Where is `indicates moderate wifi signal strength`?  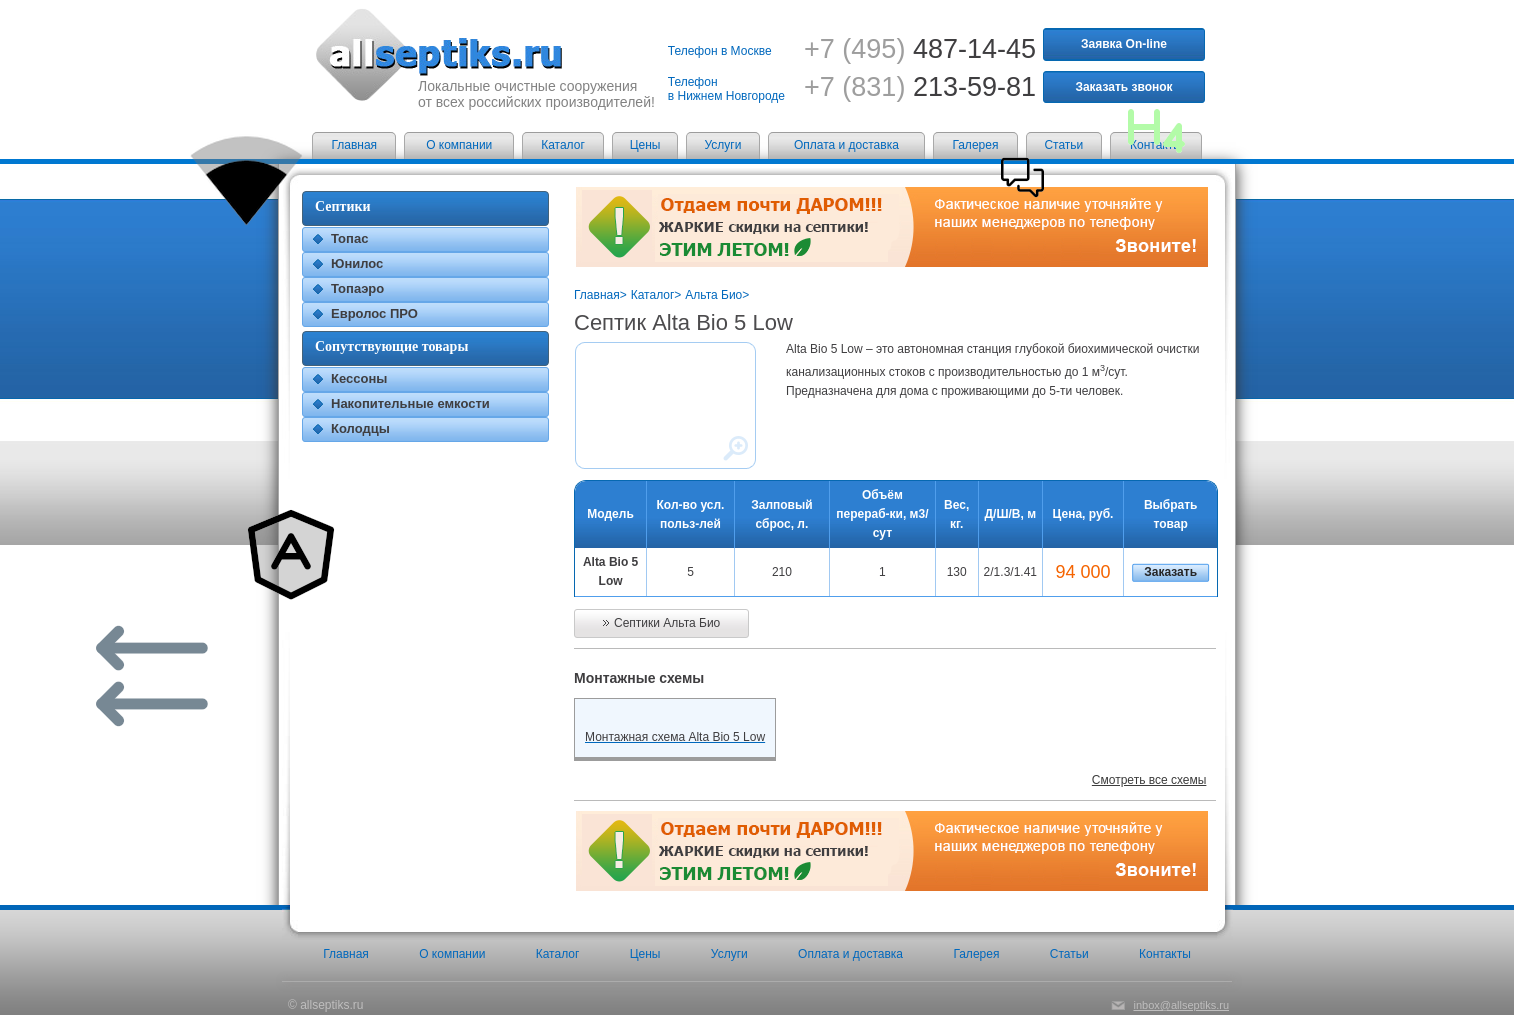 indicates moderate wifi signal strength is located at coordinates (246, 179).